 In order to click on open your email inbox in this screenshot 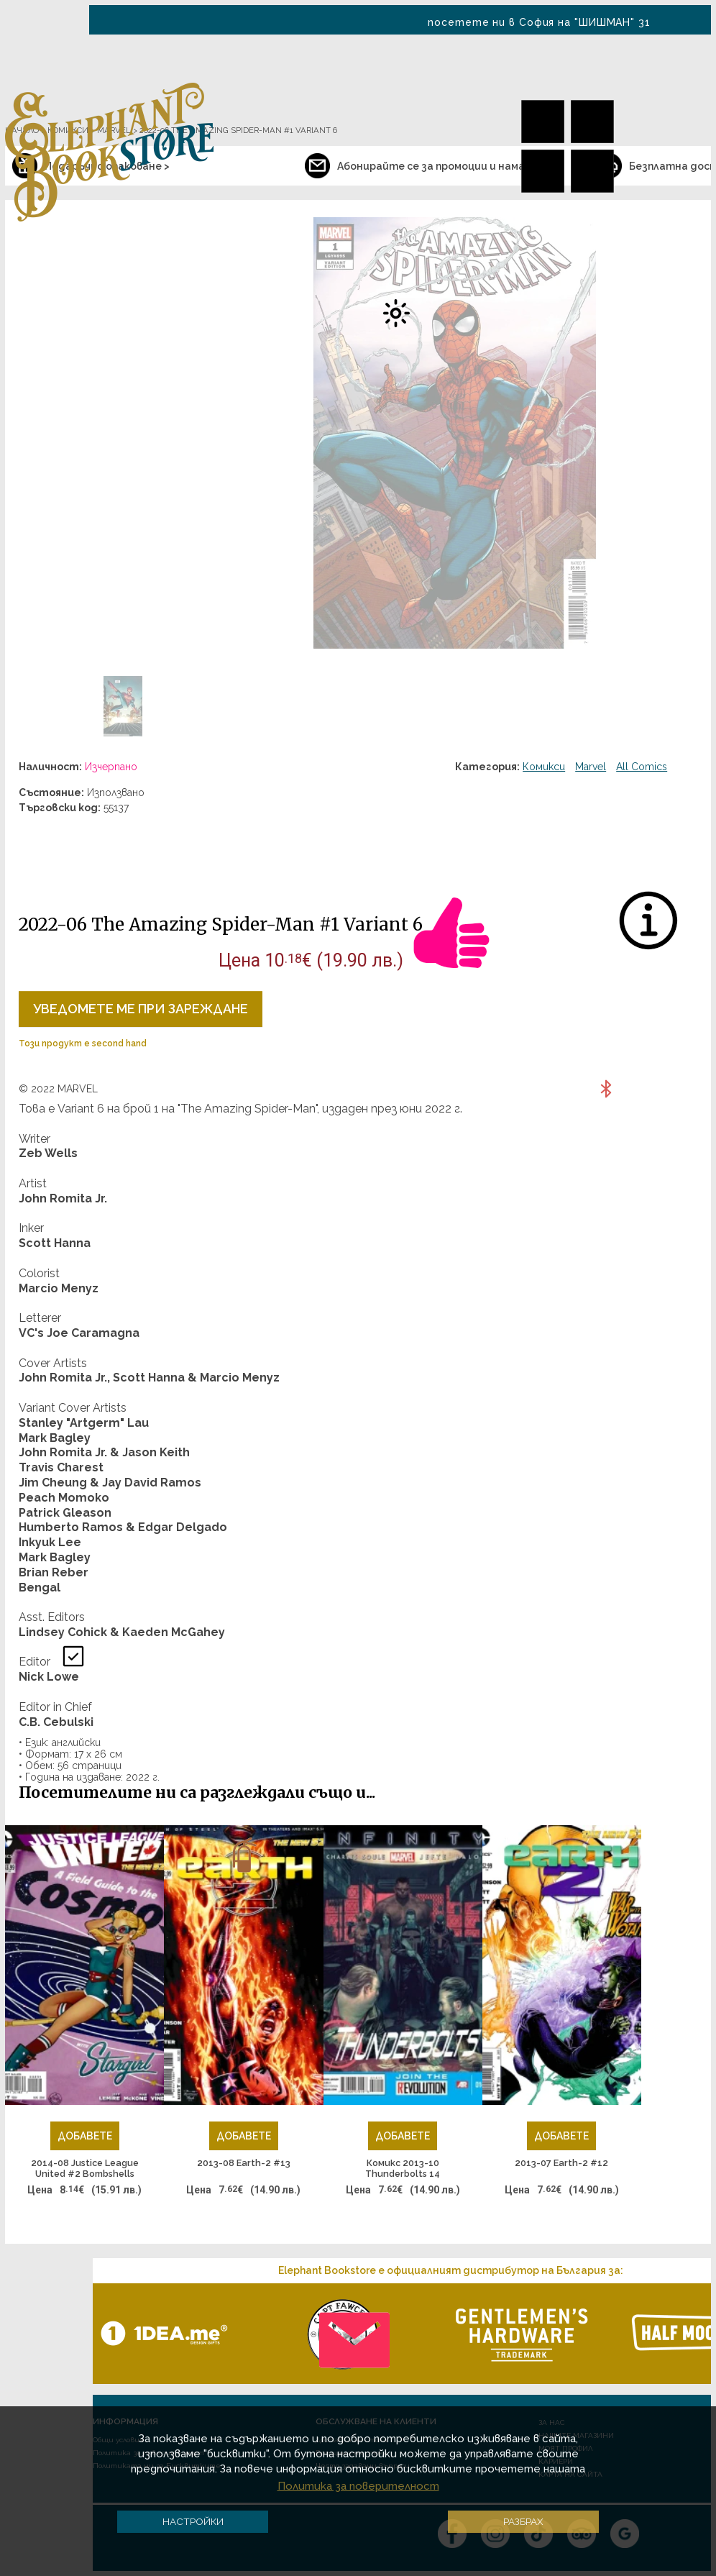, I will do `click(354, 2340)`.